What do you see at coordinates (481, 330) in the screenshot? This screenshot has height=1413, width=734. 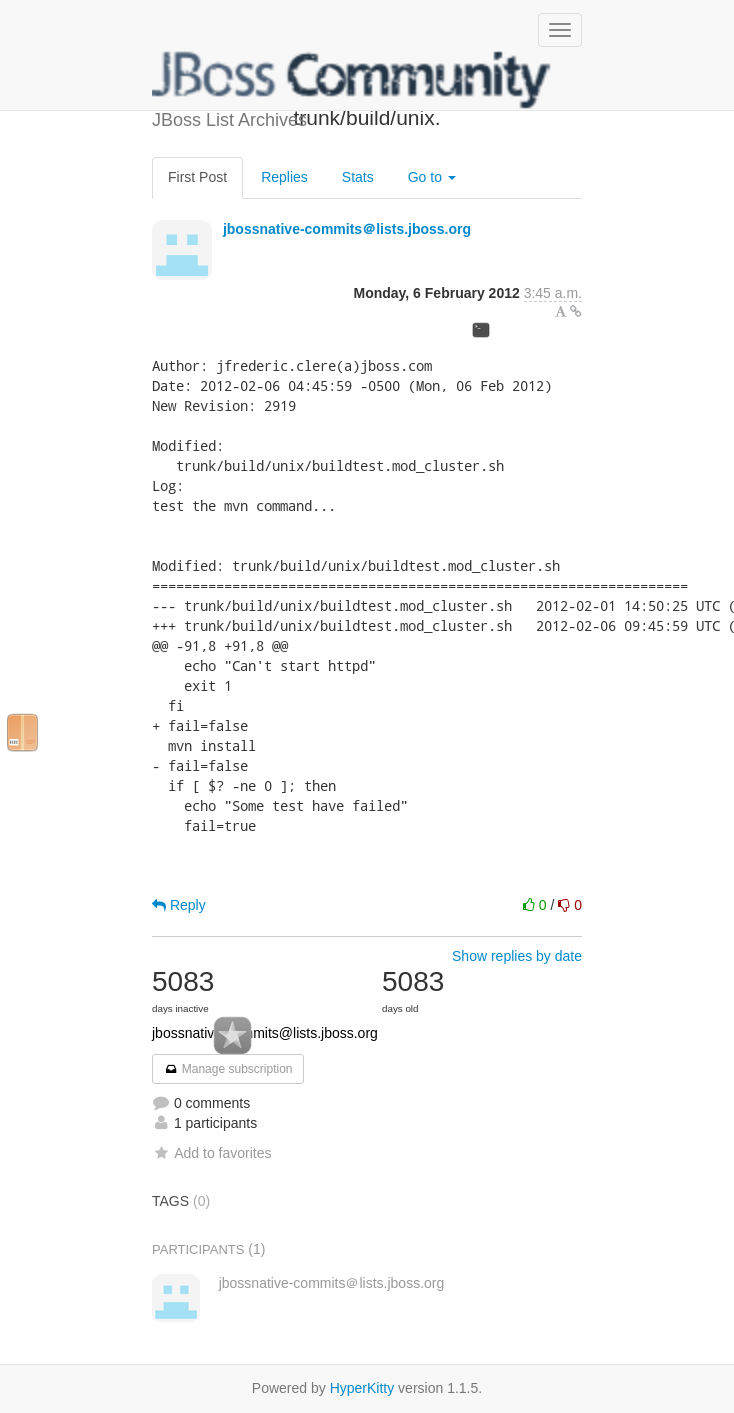 I see `open the terminal application` at bounding box center [481, 330].